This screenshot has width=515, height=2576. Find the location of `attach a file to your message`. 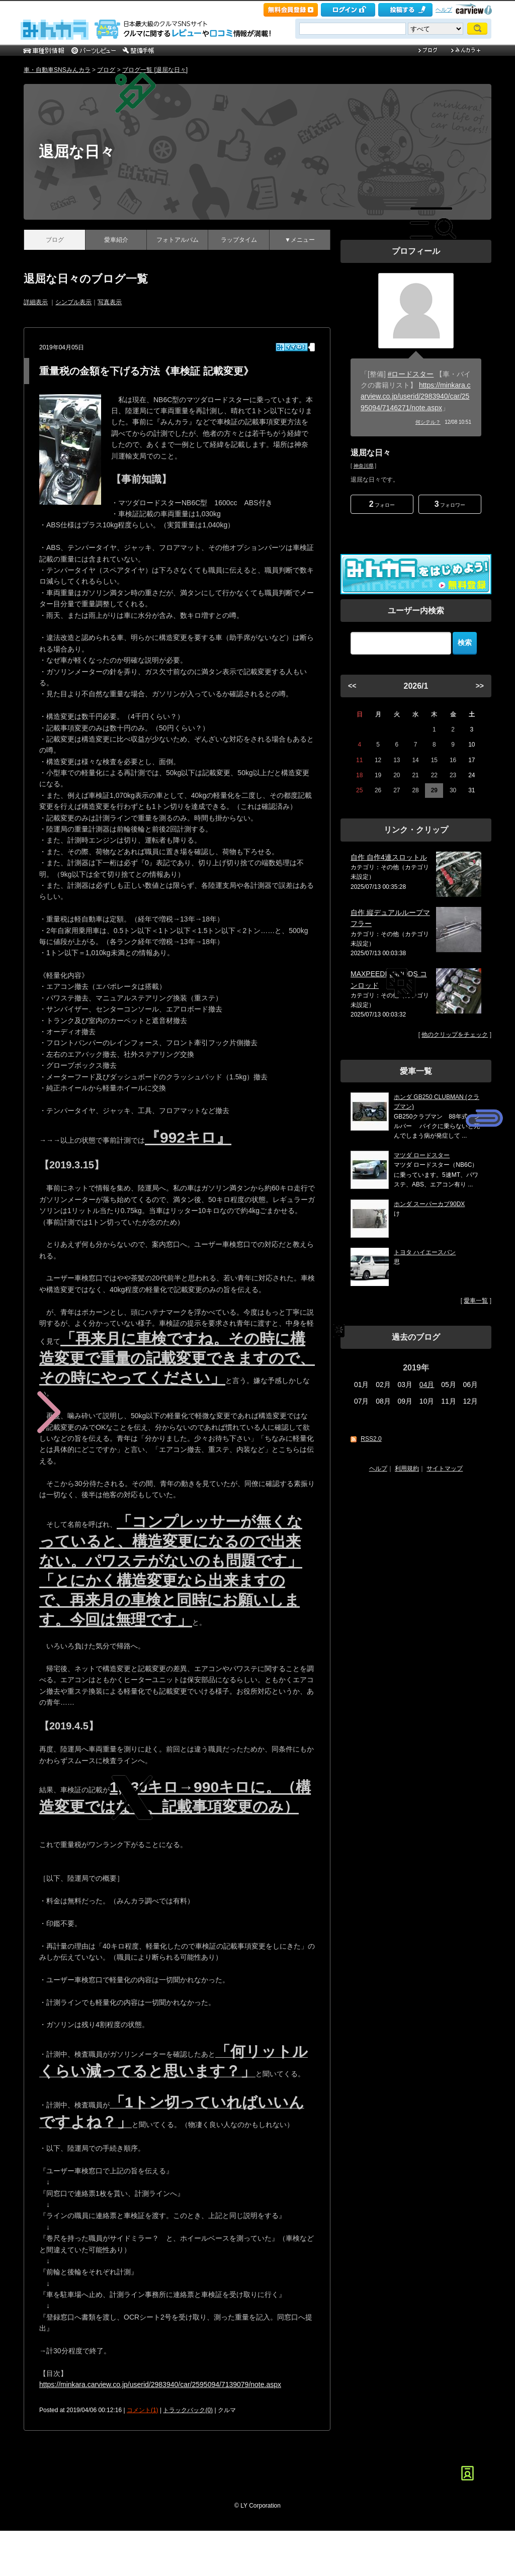

attach a file to your message is located at coordinates (484, 1118).